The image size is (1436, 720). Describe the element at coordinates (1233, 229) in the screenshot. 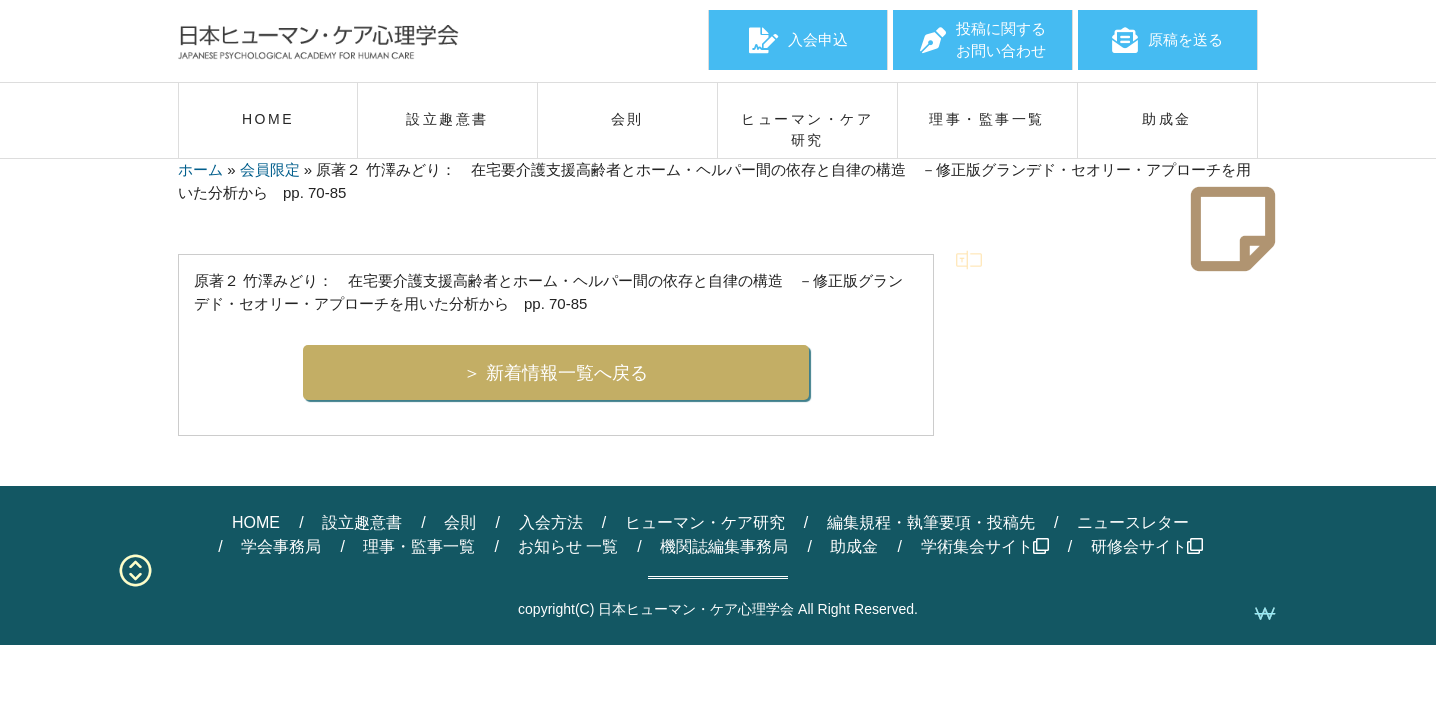

I see `create a new note` at that location.